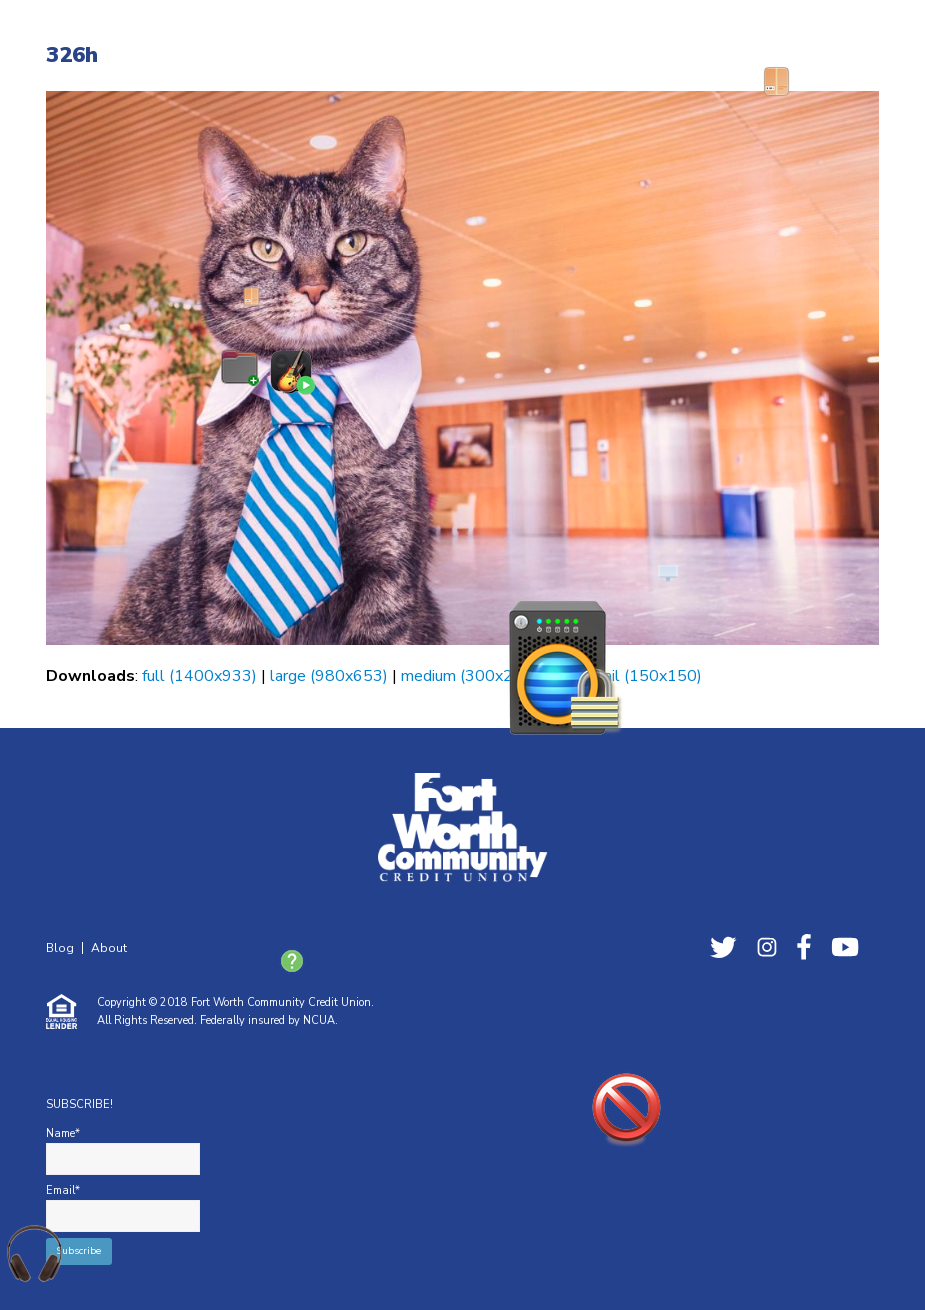 This screenshot has width=925, height=1310. Describe the element at coordinates (251, 296) in the screenshot. I see `a compressed or archived file` at that location.